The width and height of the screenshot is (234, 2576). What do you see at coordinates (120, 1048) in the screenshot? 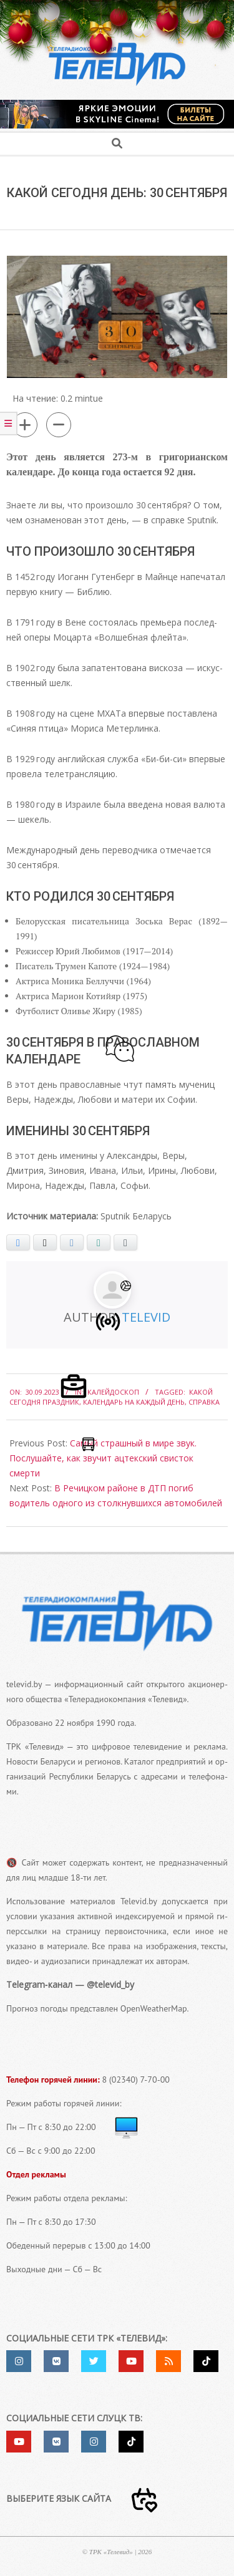
I see `open WeChat messaging app` at bounding box center [120, 1048].